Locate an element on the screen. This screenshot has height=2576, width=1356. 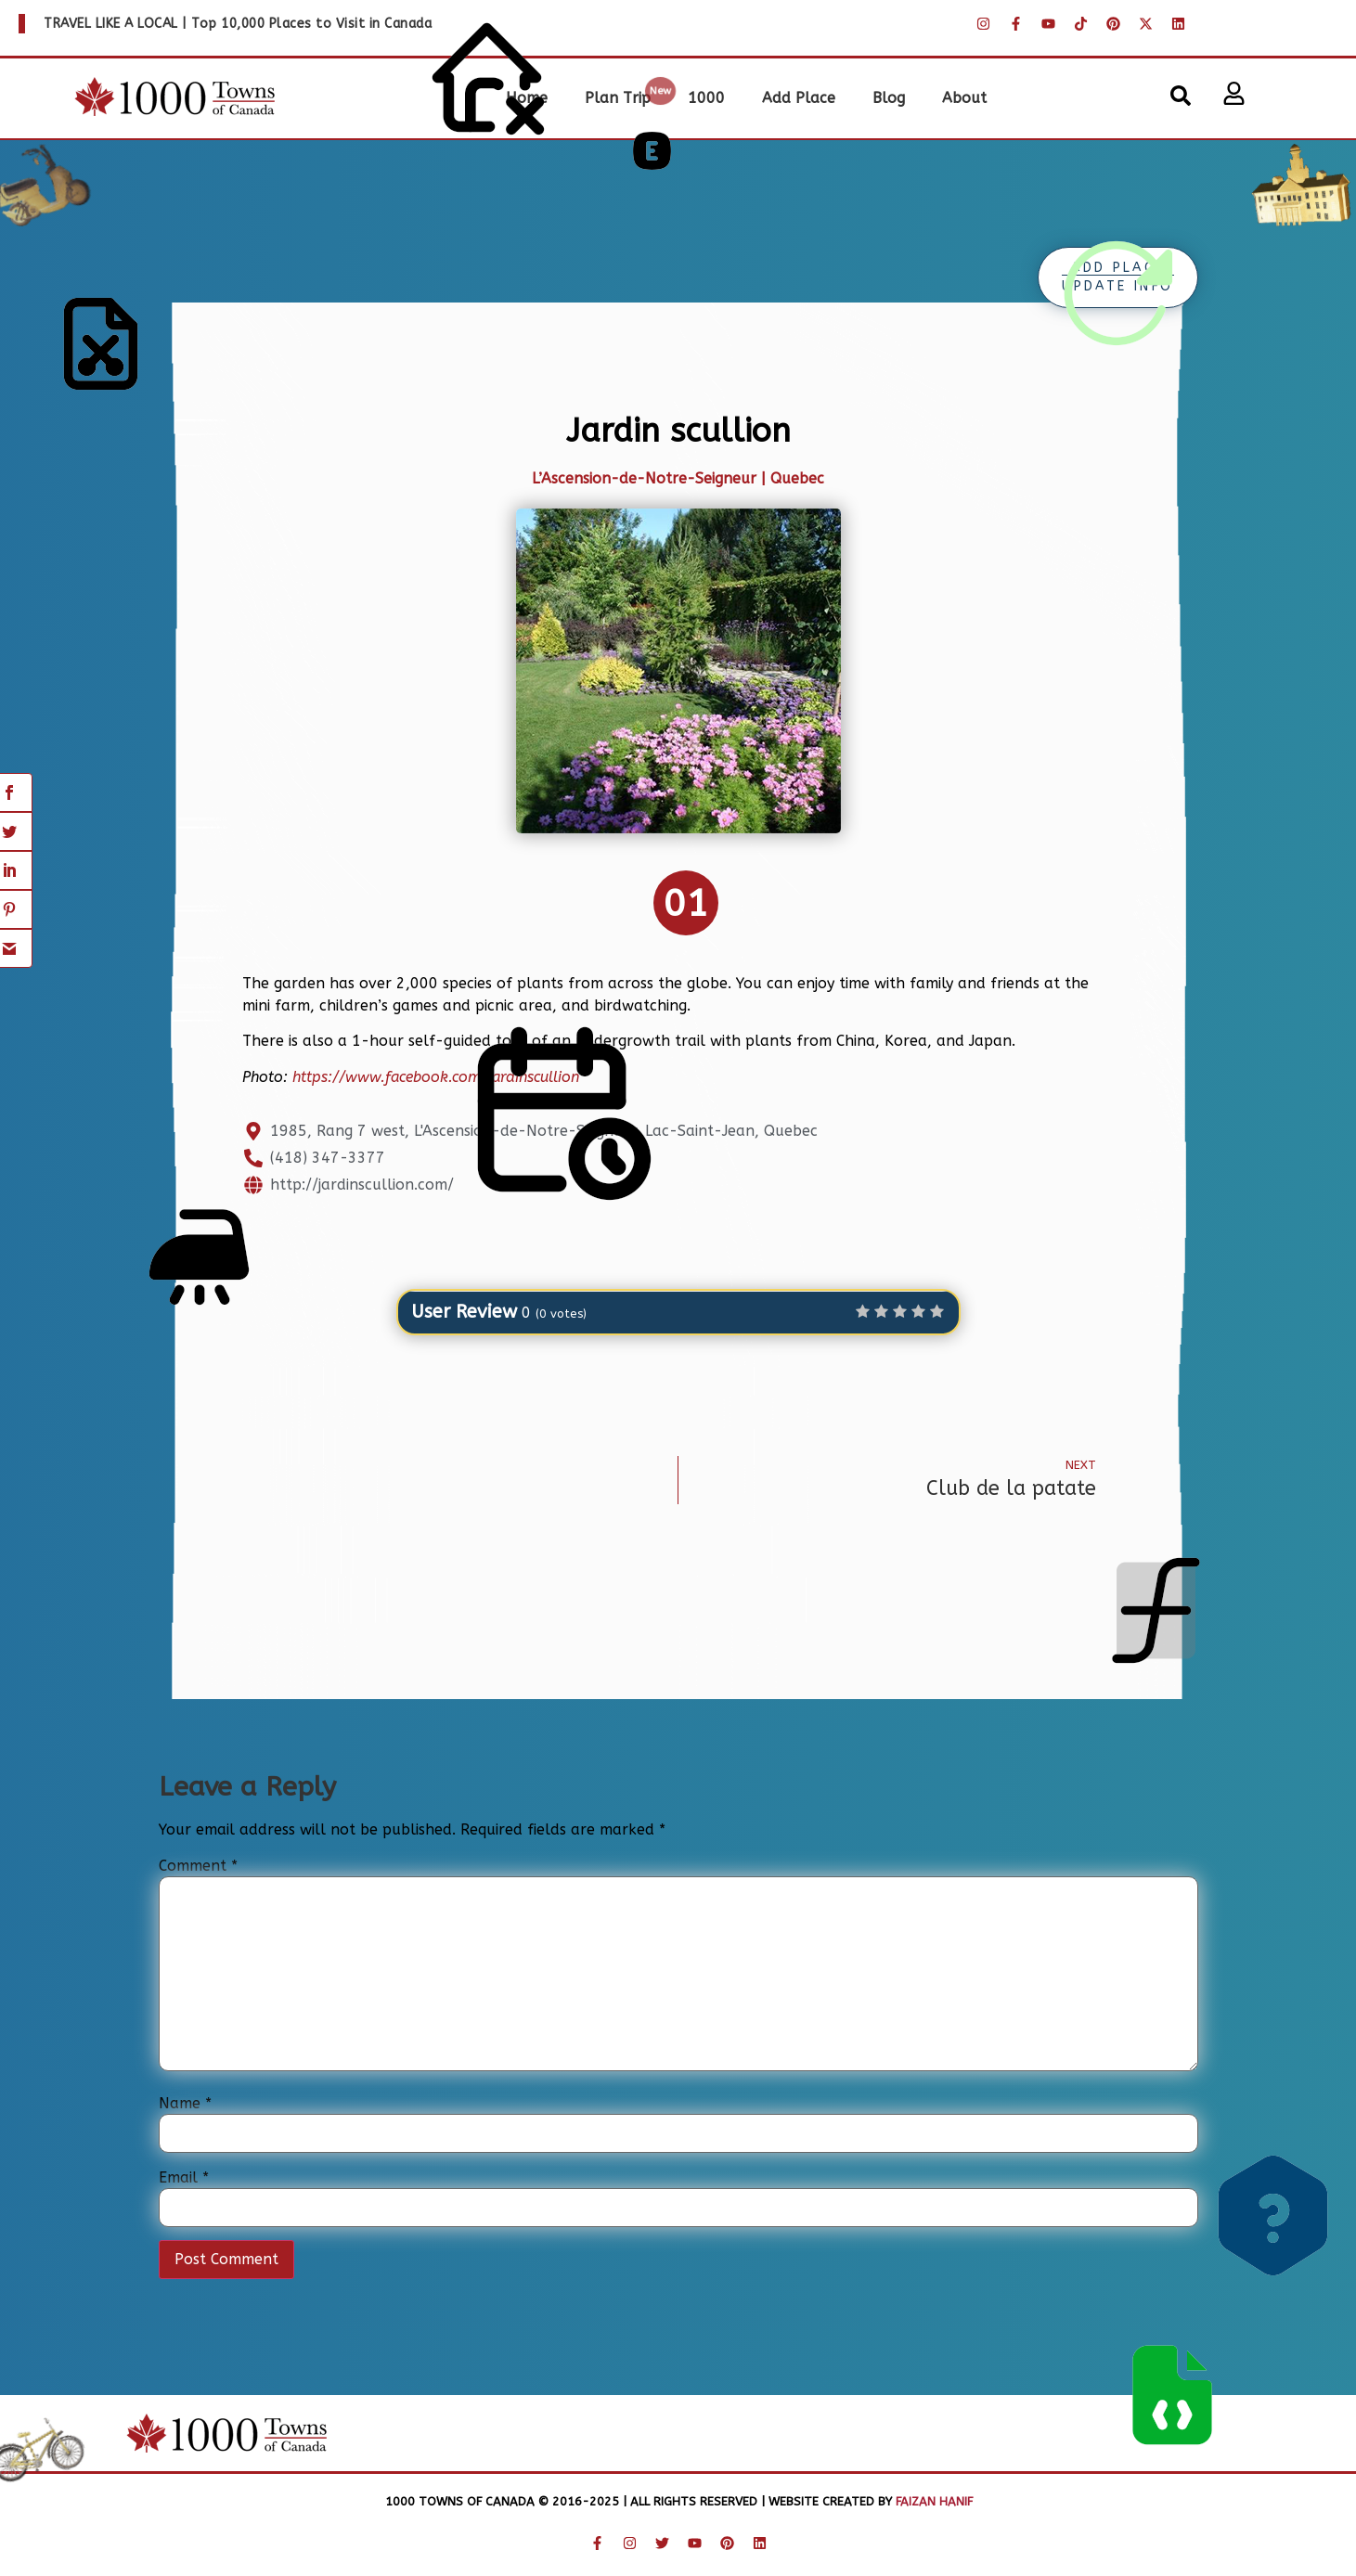
insert a mathematical function or formula is located at coordinates (1156, 1610).